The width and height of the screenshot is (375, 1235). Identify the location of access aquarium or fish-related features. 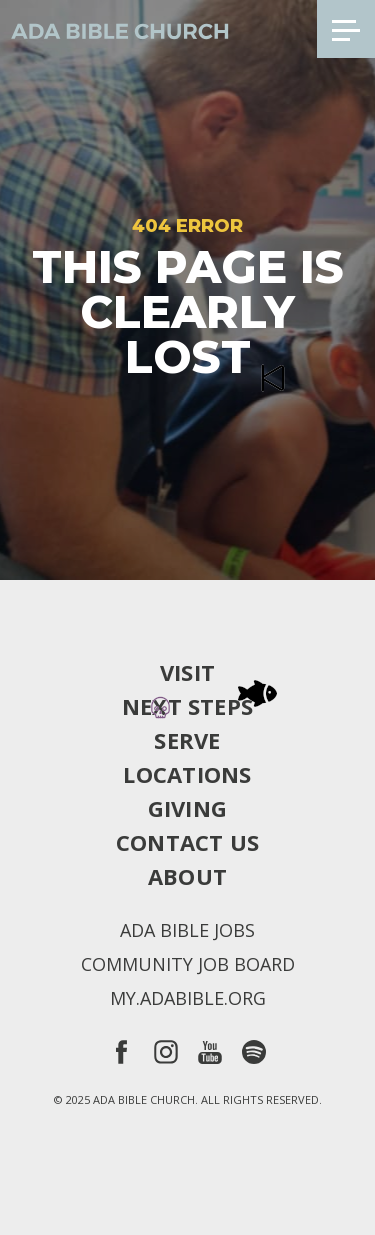
(257, 693).